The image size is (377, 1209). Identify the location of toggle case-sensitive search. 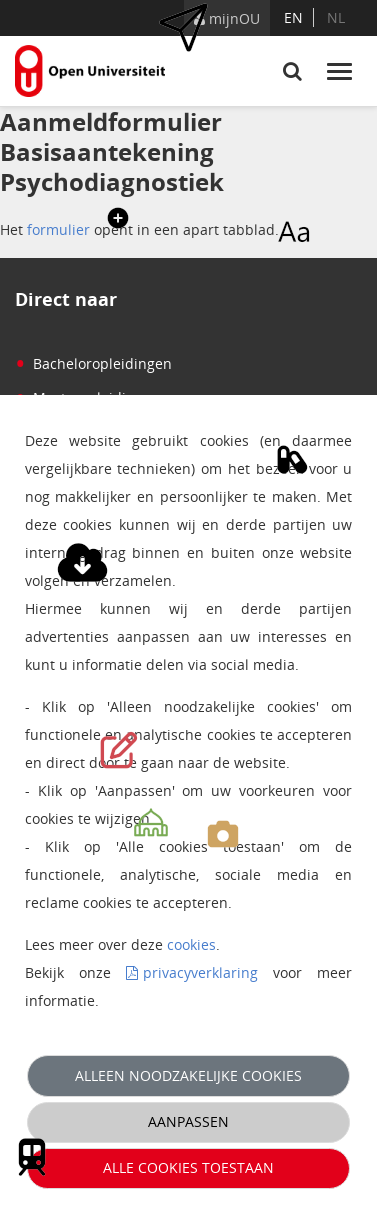
(294, 232).